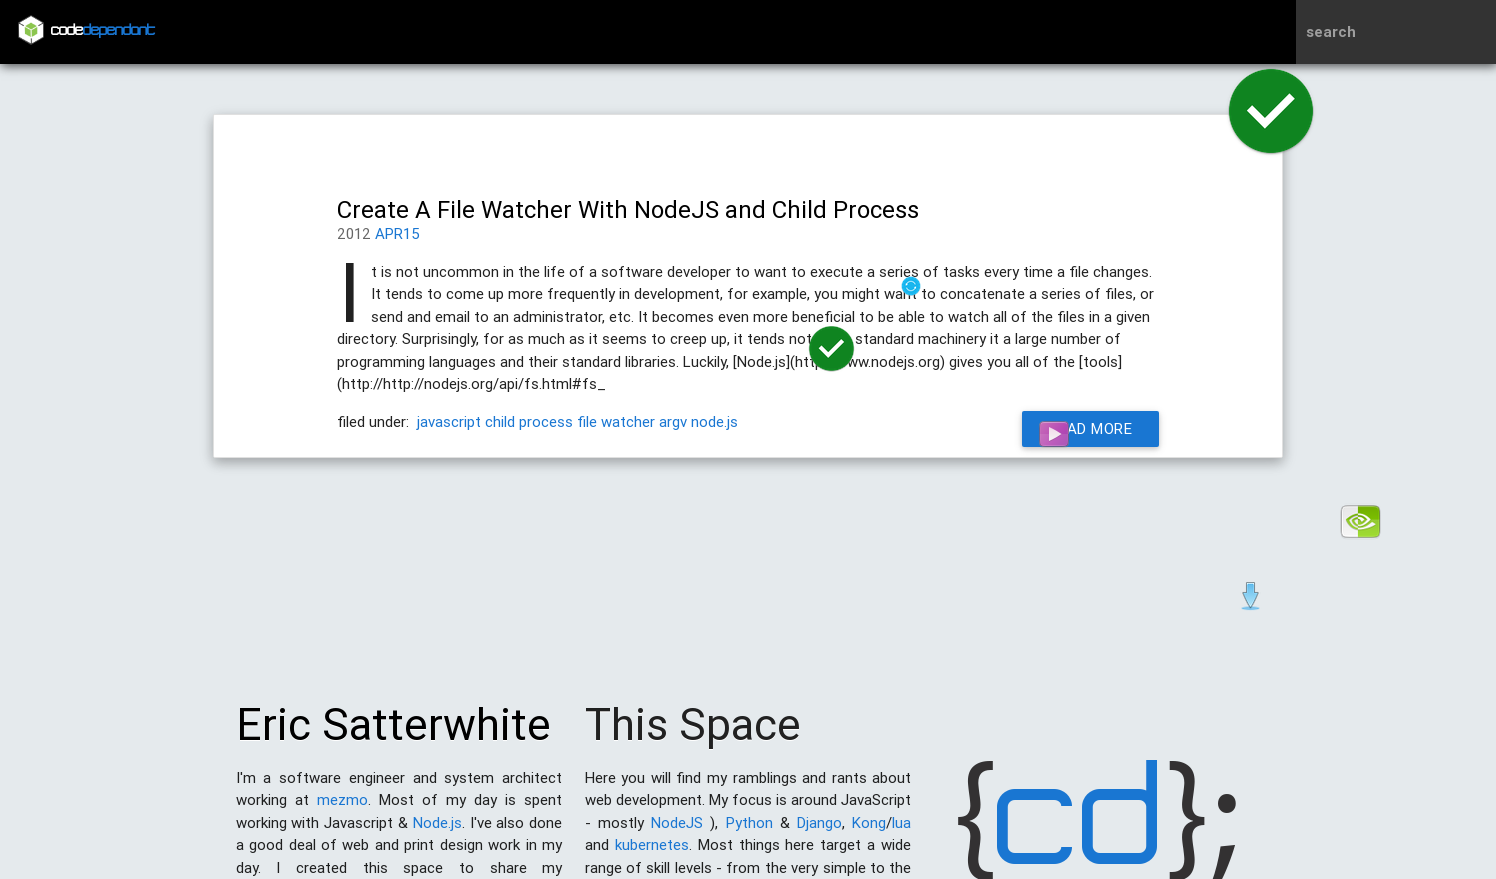 This screenshot has width=1496, height=879. What do you see at coordinates (831, 348) in the screenshot?
I see `confirm or approve an action` at bounding box center [831, 348].